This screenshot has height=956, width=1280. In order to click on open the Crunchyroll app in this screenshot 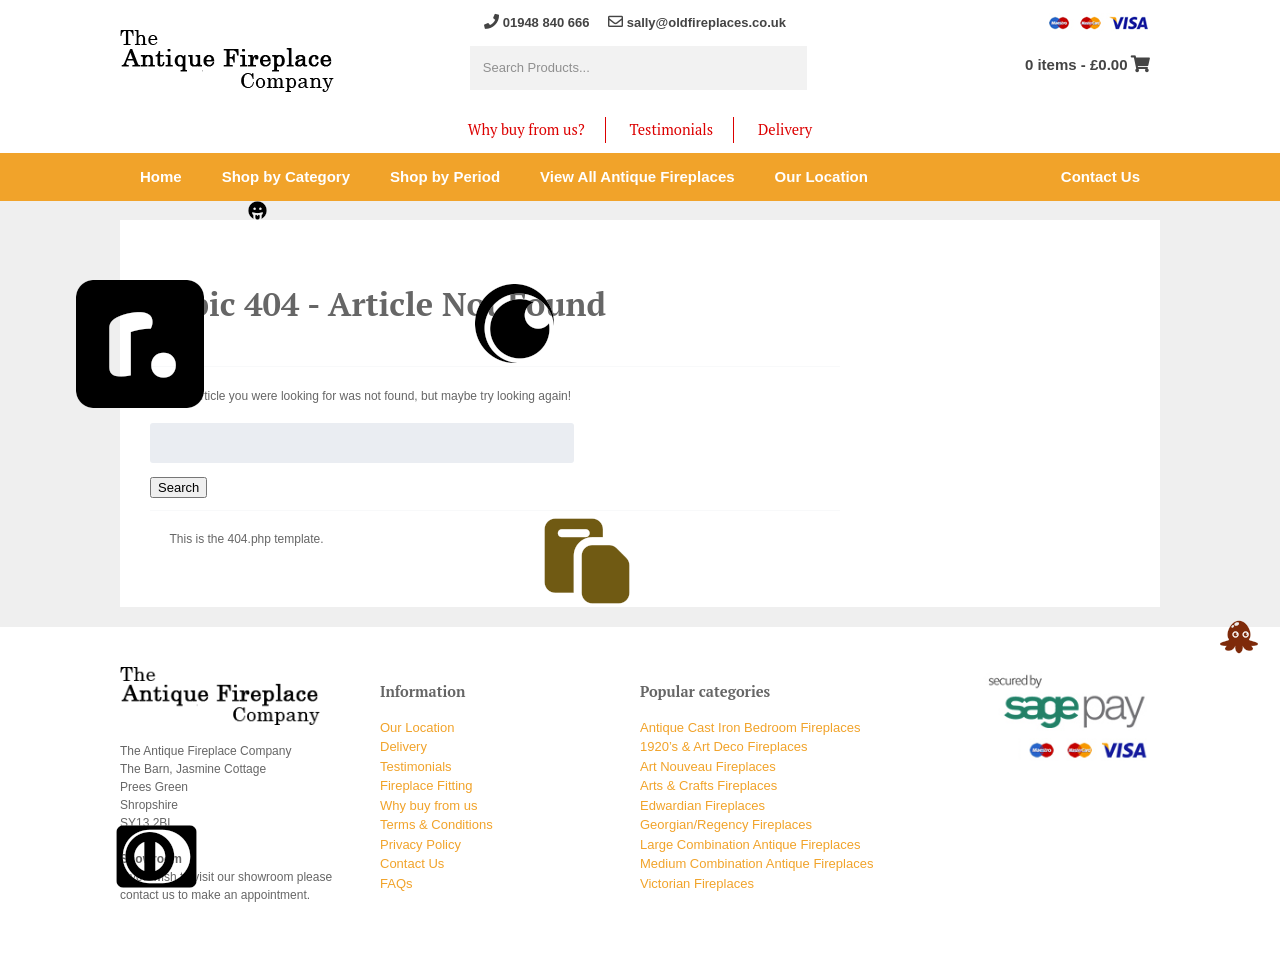, I will do `click(514, 323)`.